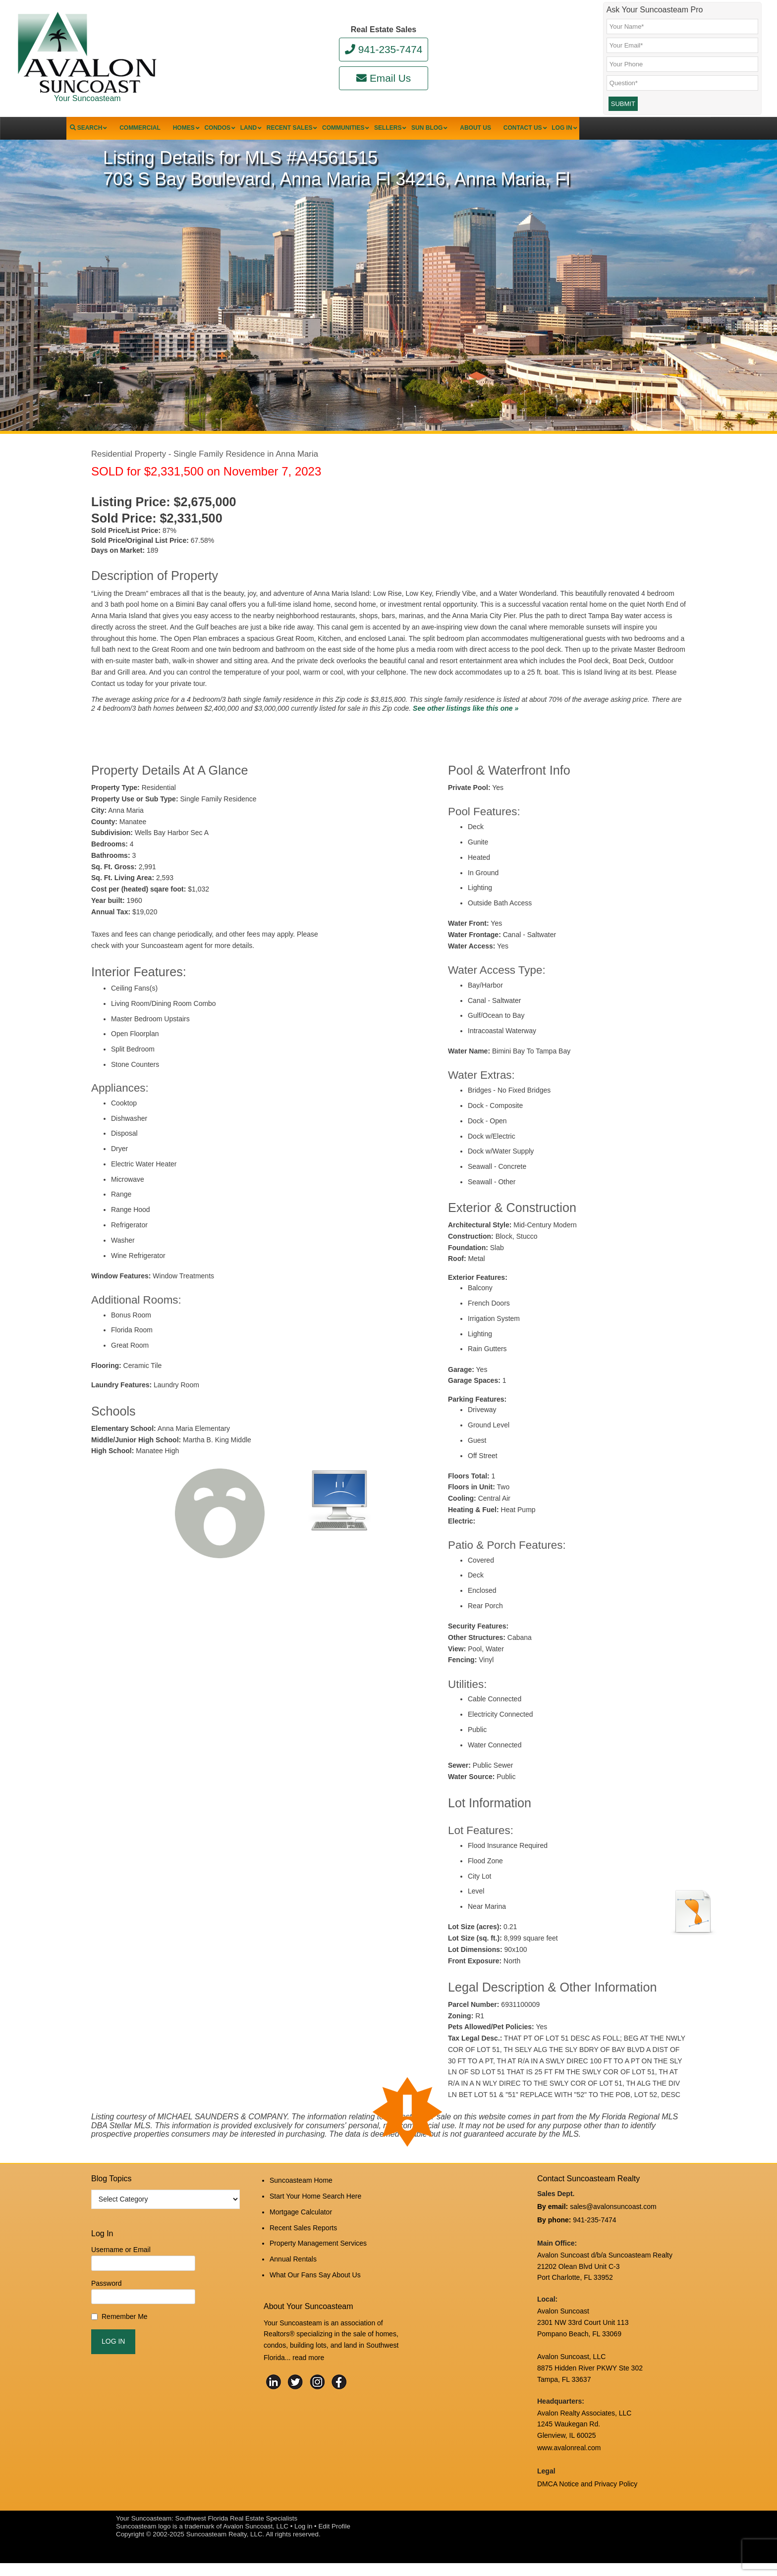  What do you see at coordinates (694, 1911) in the screenshot?
I see `open a vector drawing or illustration file` at bounding box center [694, 1911].